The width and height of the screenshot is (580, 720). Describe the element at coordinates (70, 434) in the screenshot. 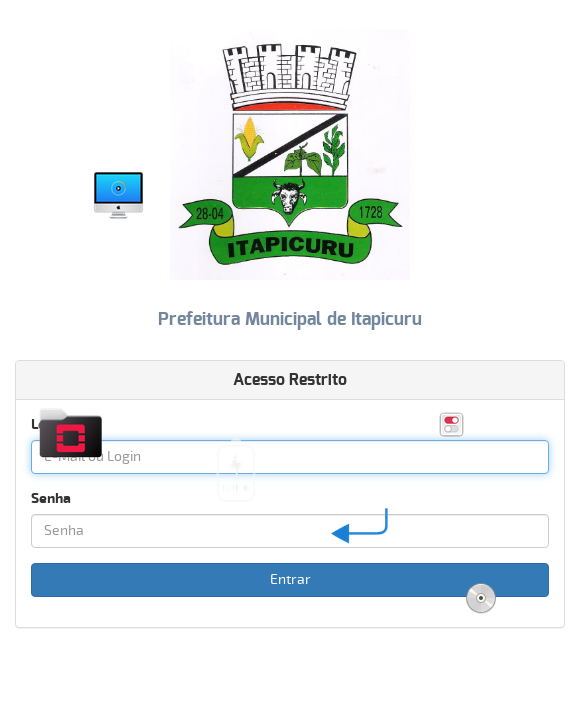

I see `open openstack project folder` at that location.